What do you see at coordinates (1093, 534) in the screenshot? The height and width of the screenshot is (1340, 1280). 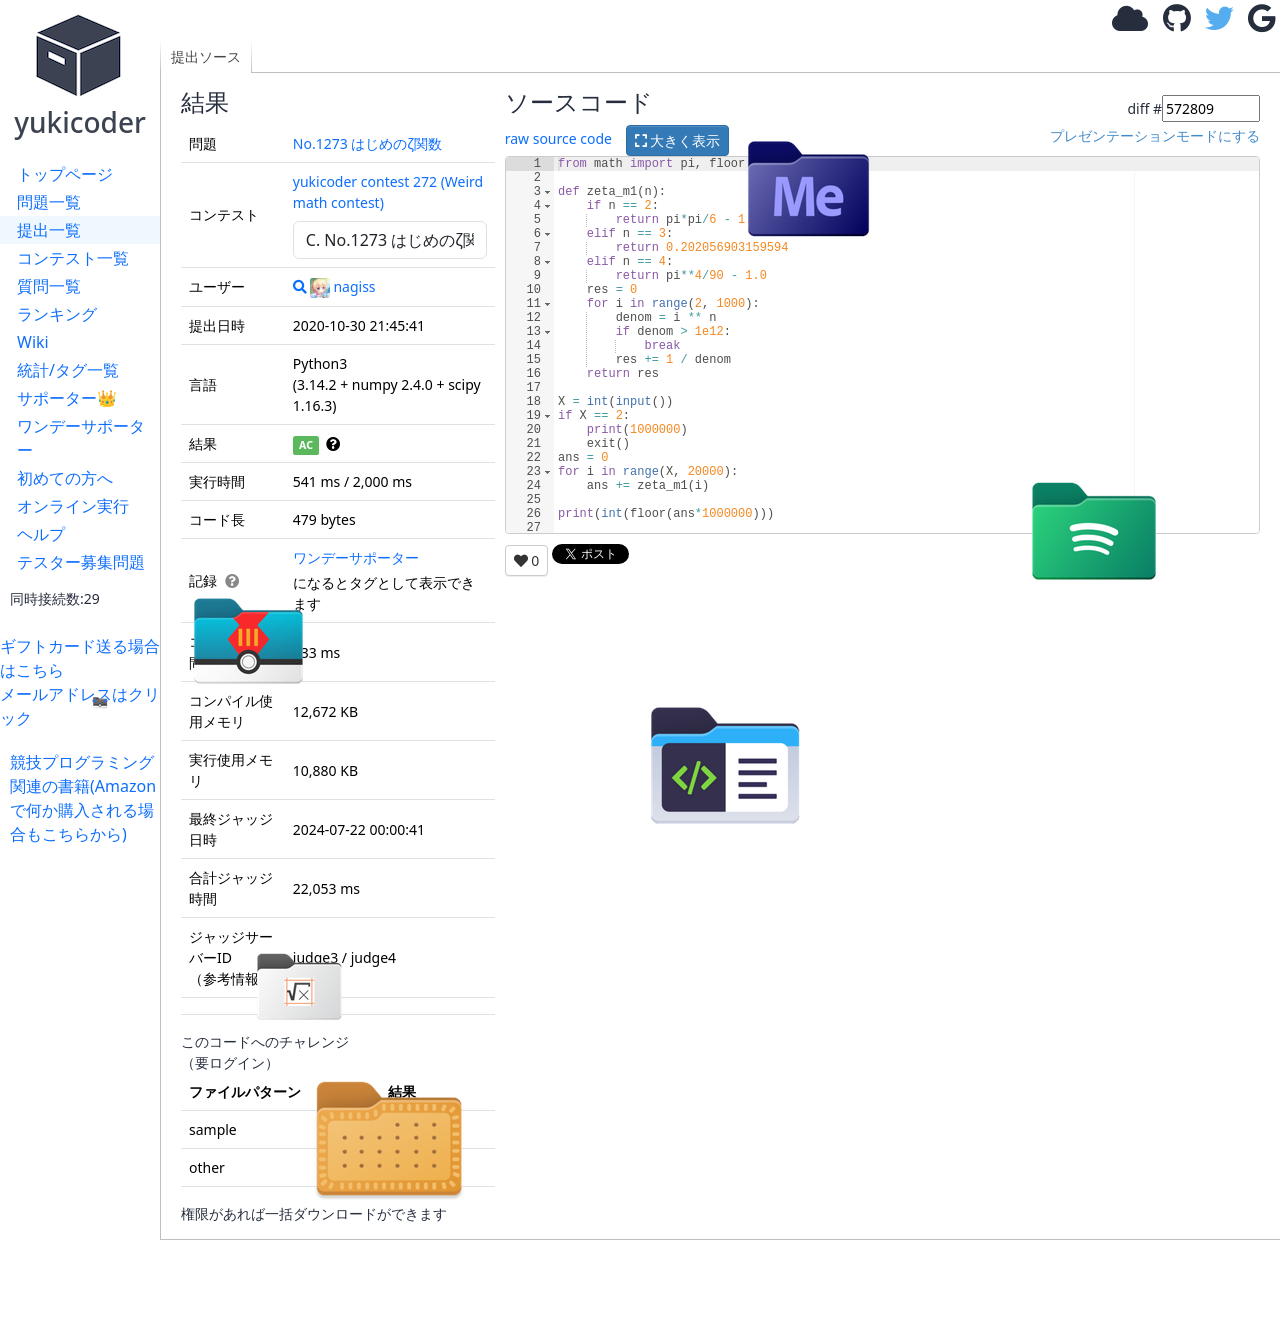 I see `open folder containing Spotify downloads` at bounding box center [1093, 534].